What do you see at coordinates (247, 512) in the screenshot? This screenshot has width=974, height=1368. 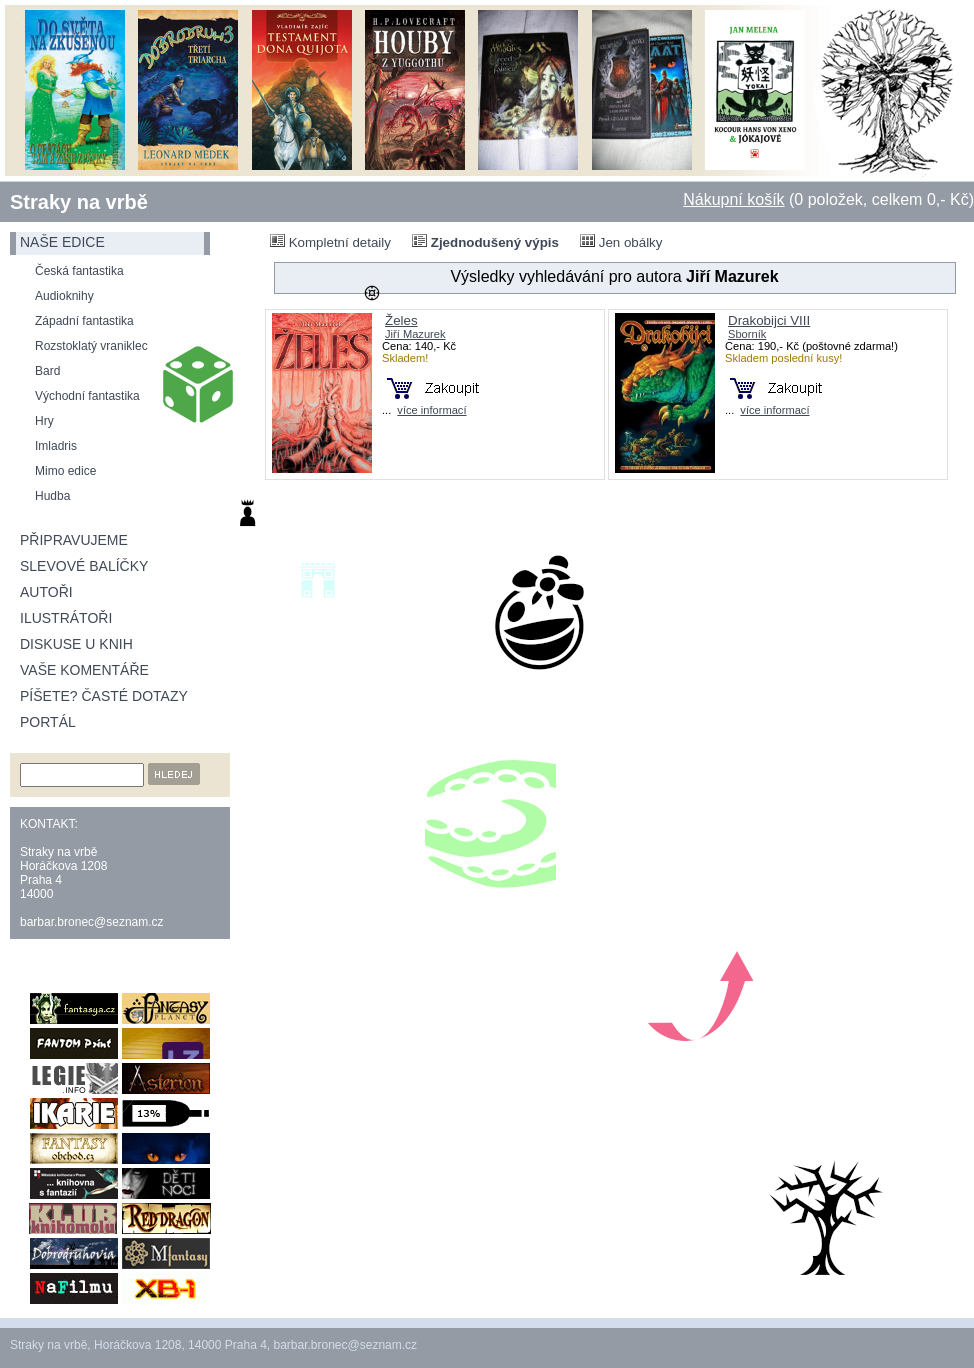 I see `indicates player with highest rank or score` at bounding box center [247, 512].